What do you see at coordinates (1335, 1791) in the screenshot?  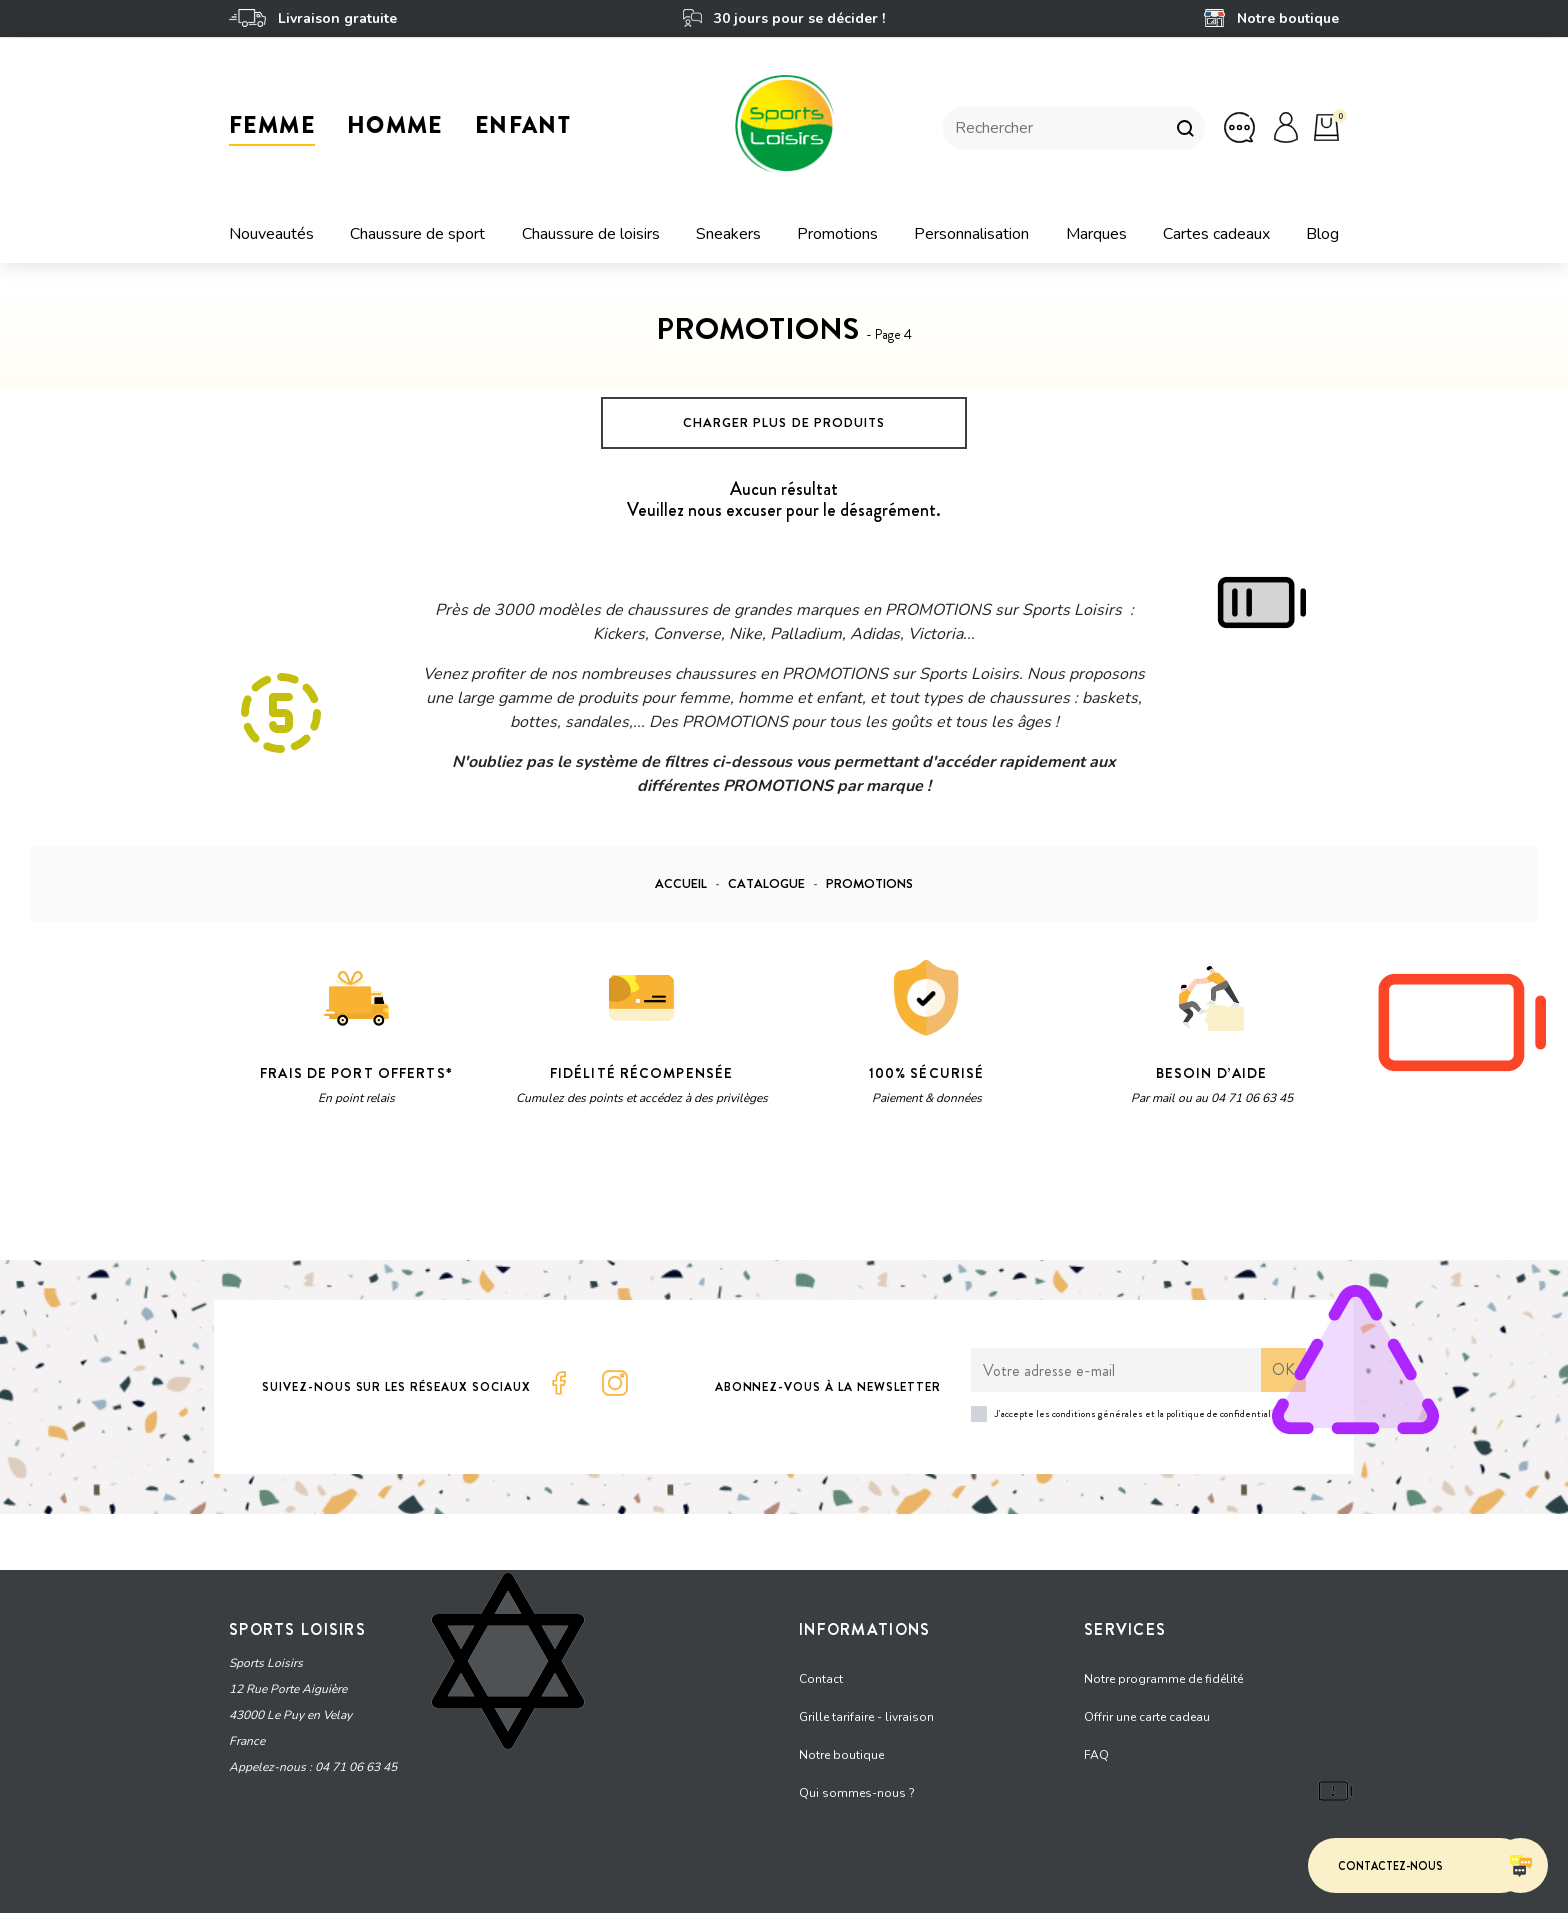 I see `indicates low battery warning` at bounding box center [1335, 1791].